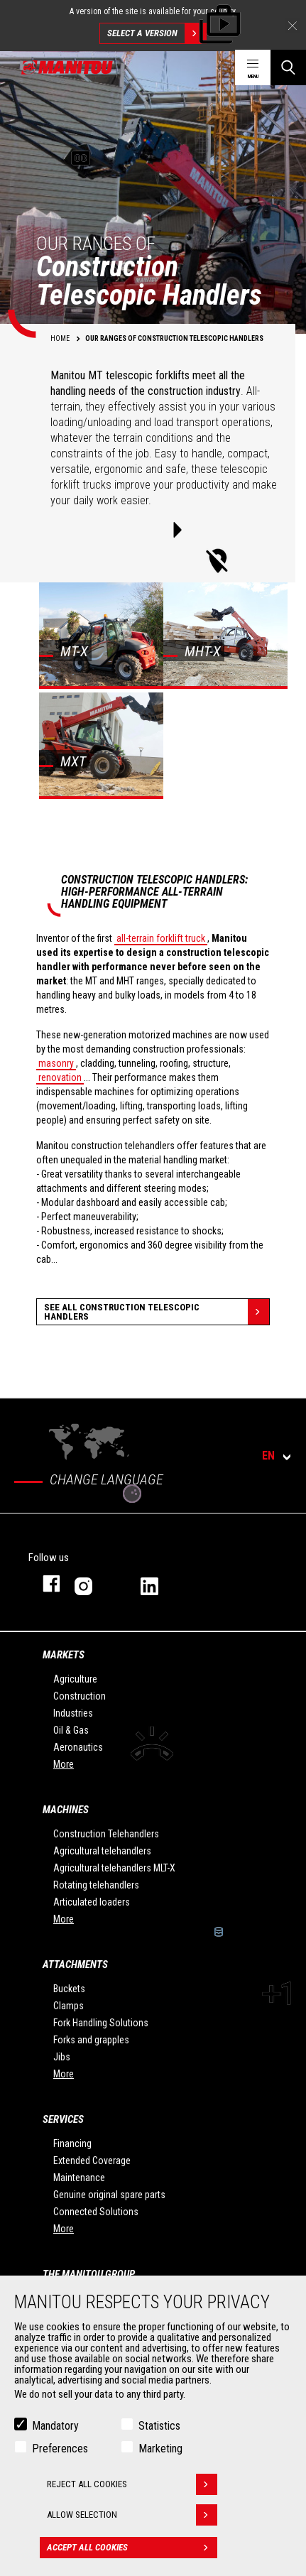 The width and height of the screenshot is (306, 2576). I want to click on disable location services, so click(218, 561).